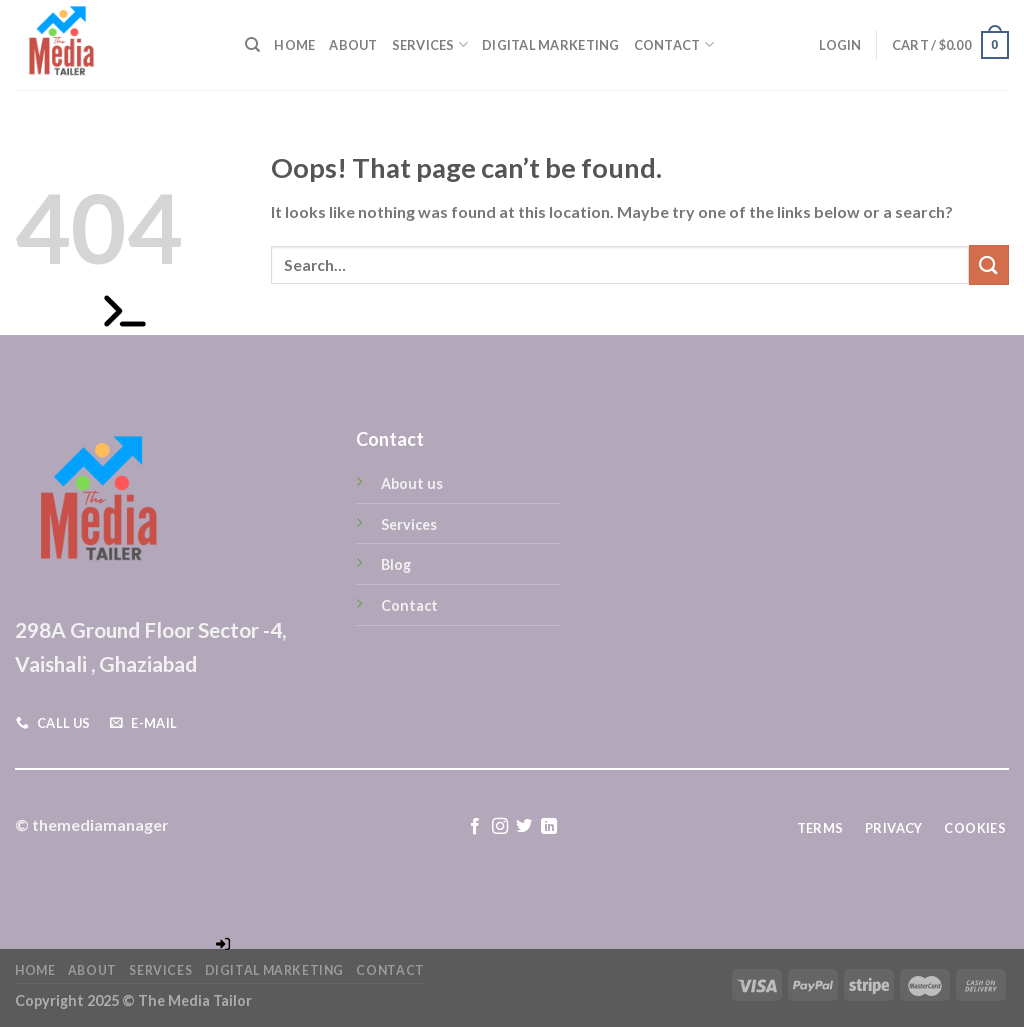  I want to click on log in to your account, so click(223, 944).